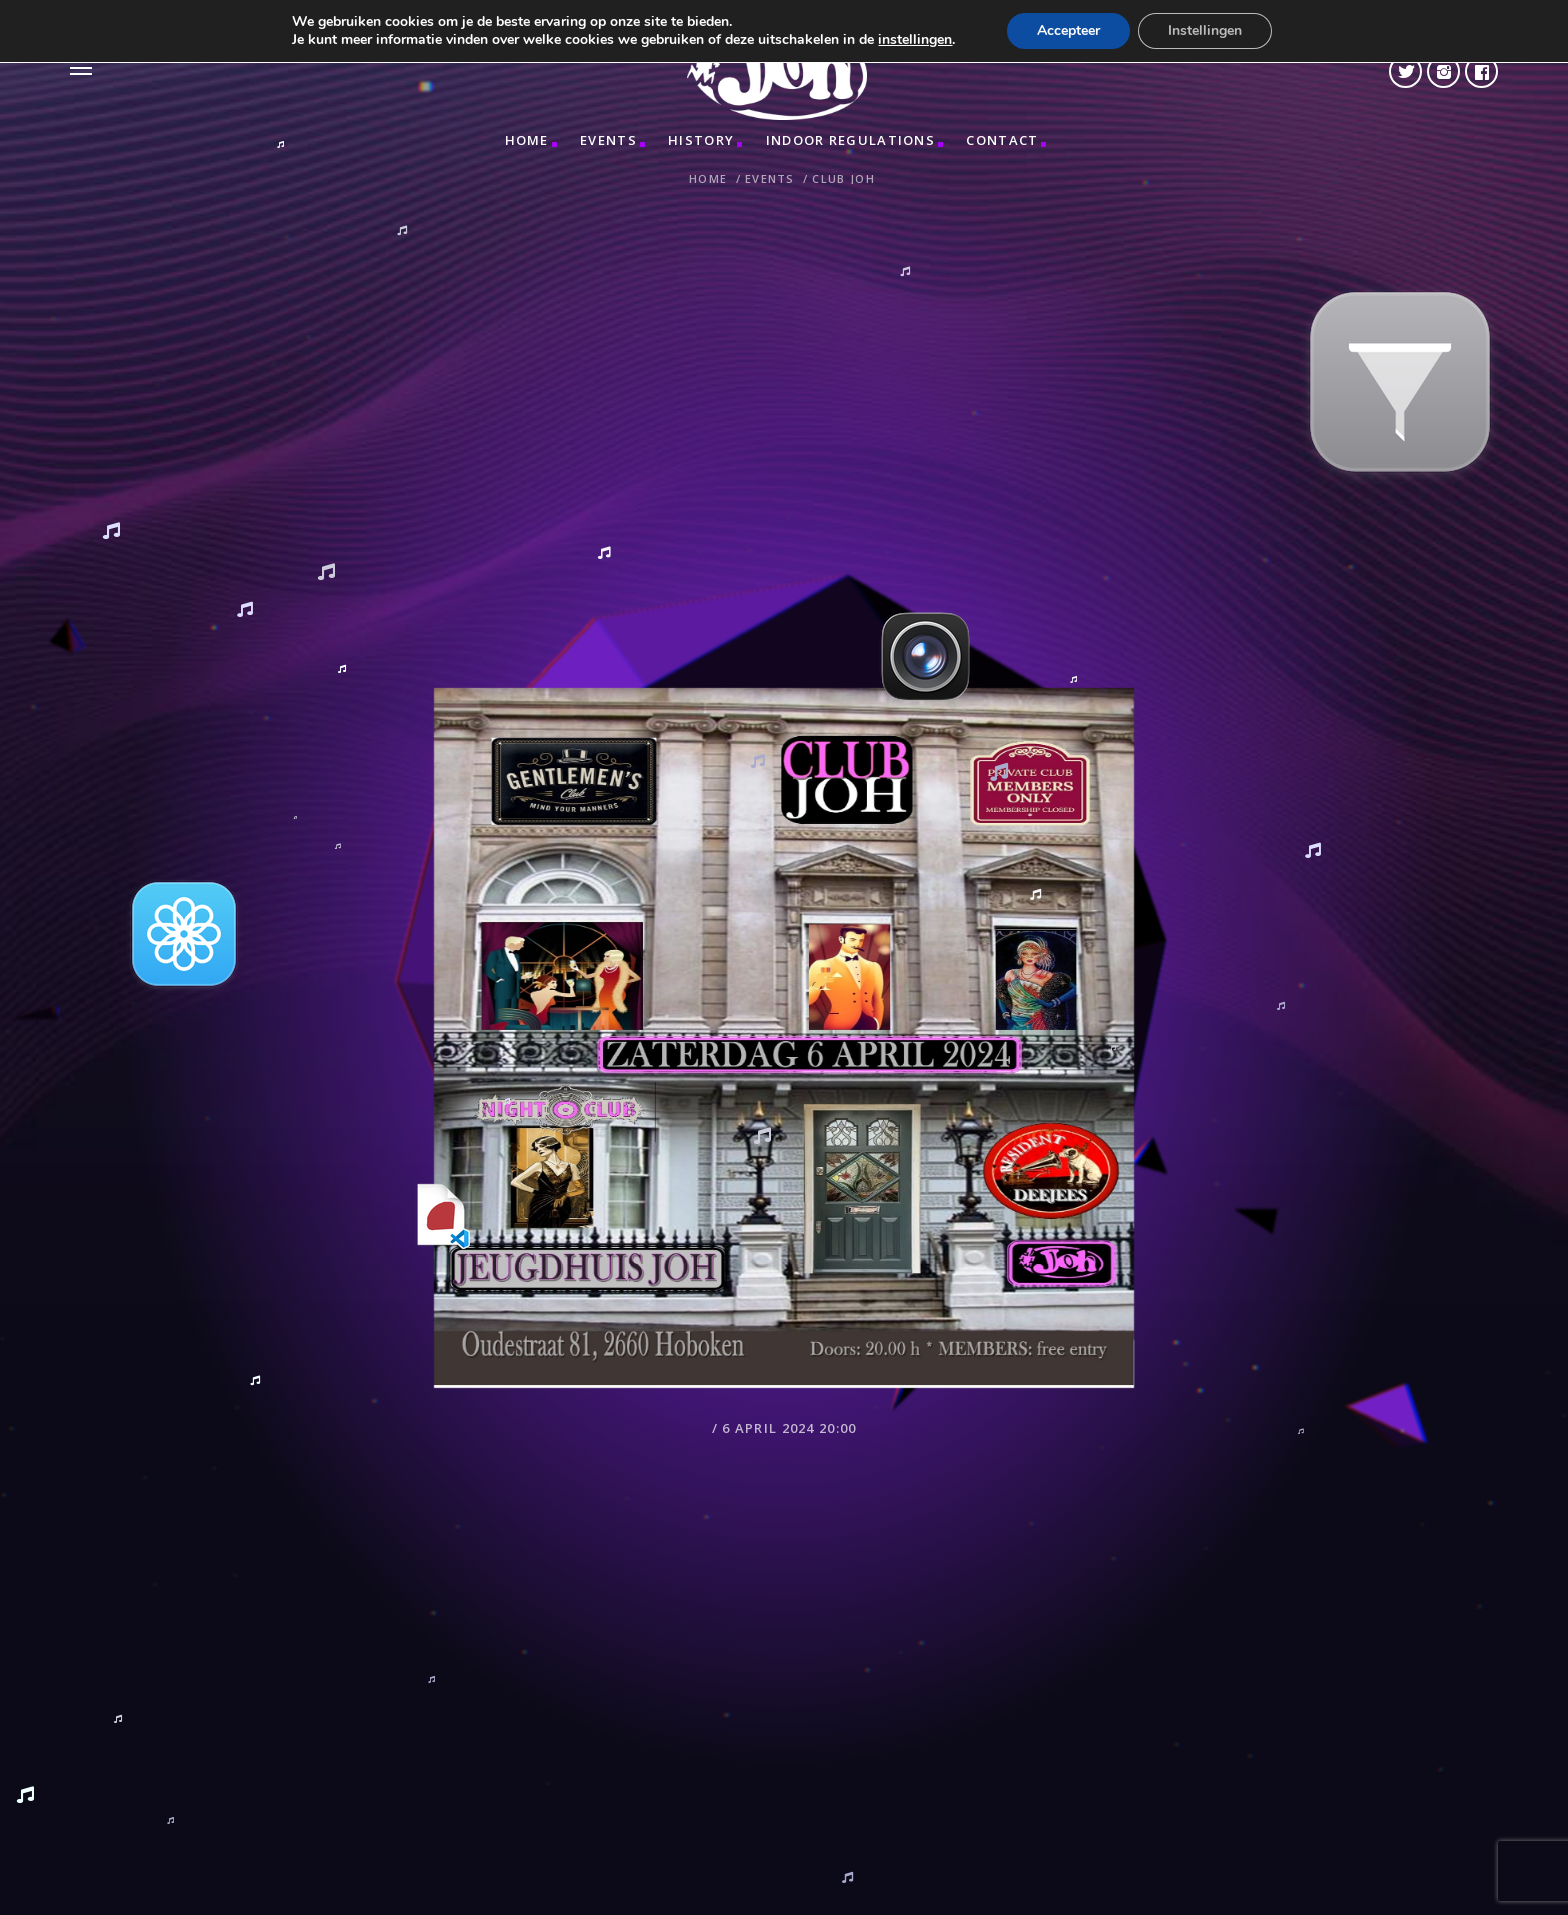  What do you see at coordinates (925, 656) in the screenshot?
I see `open the camera app` at bounding box center [925, 656].